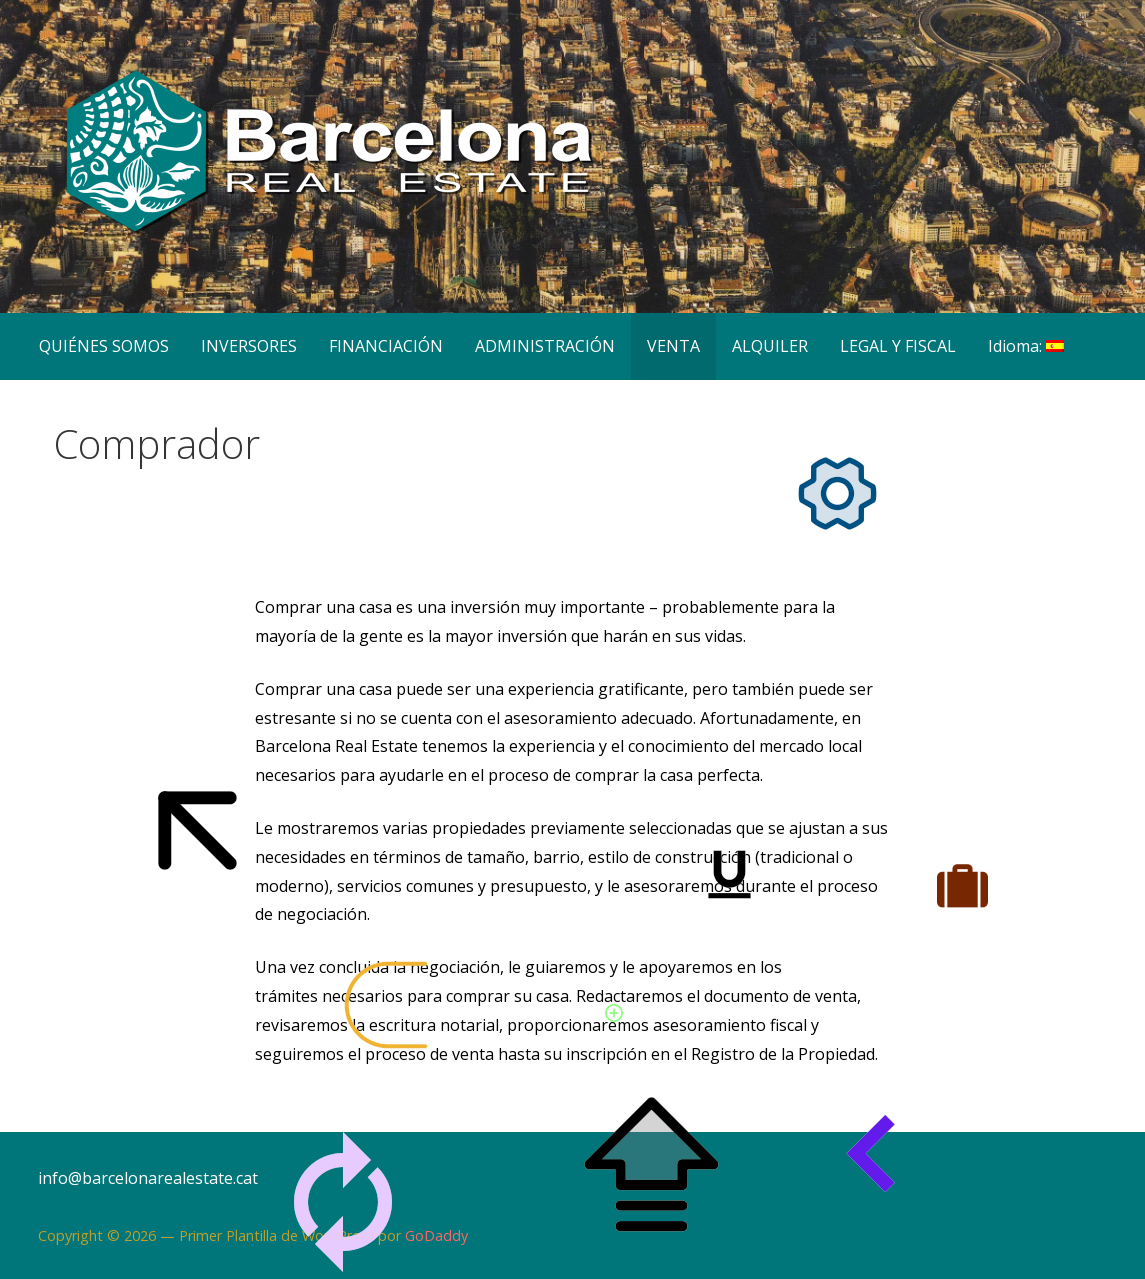 The image size is (1145, 1279). I want to click on refresh the current page or content, so click(343, 1202).